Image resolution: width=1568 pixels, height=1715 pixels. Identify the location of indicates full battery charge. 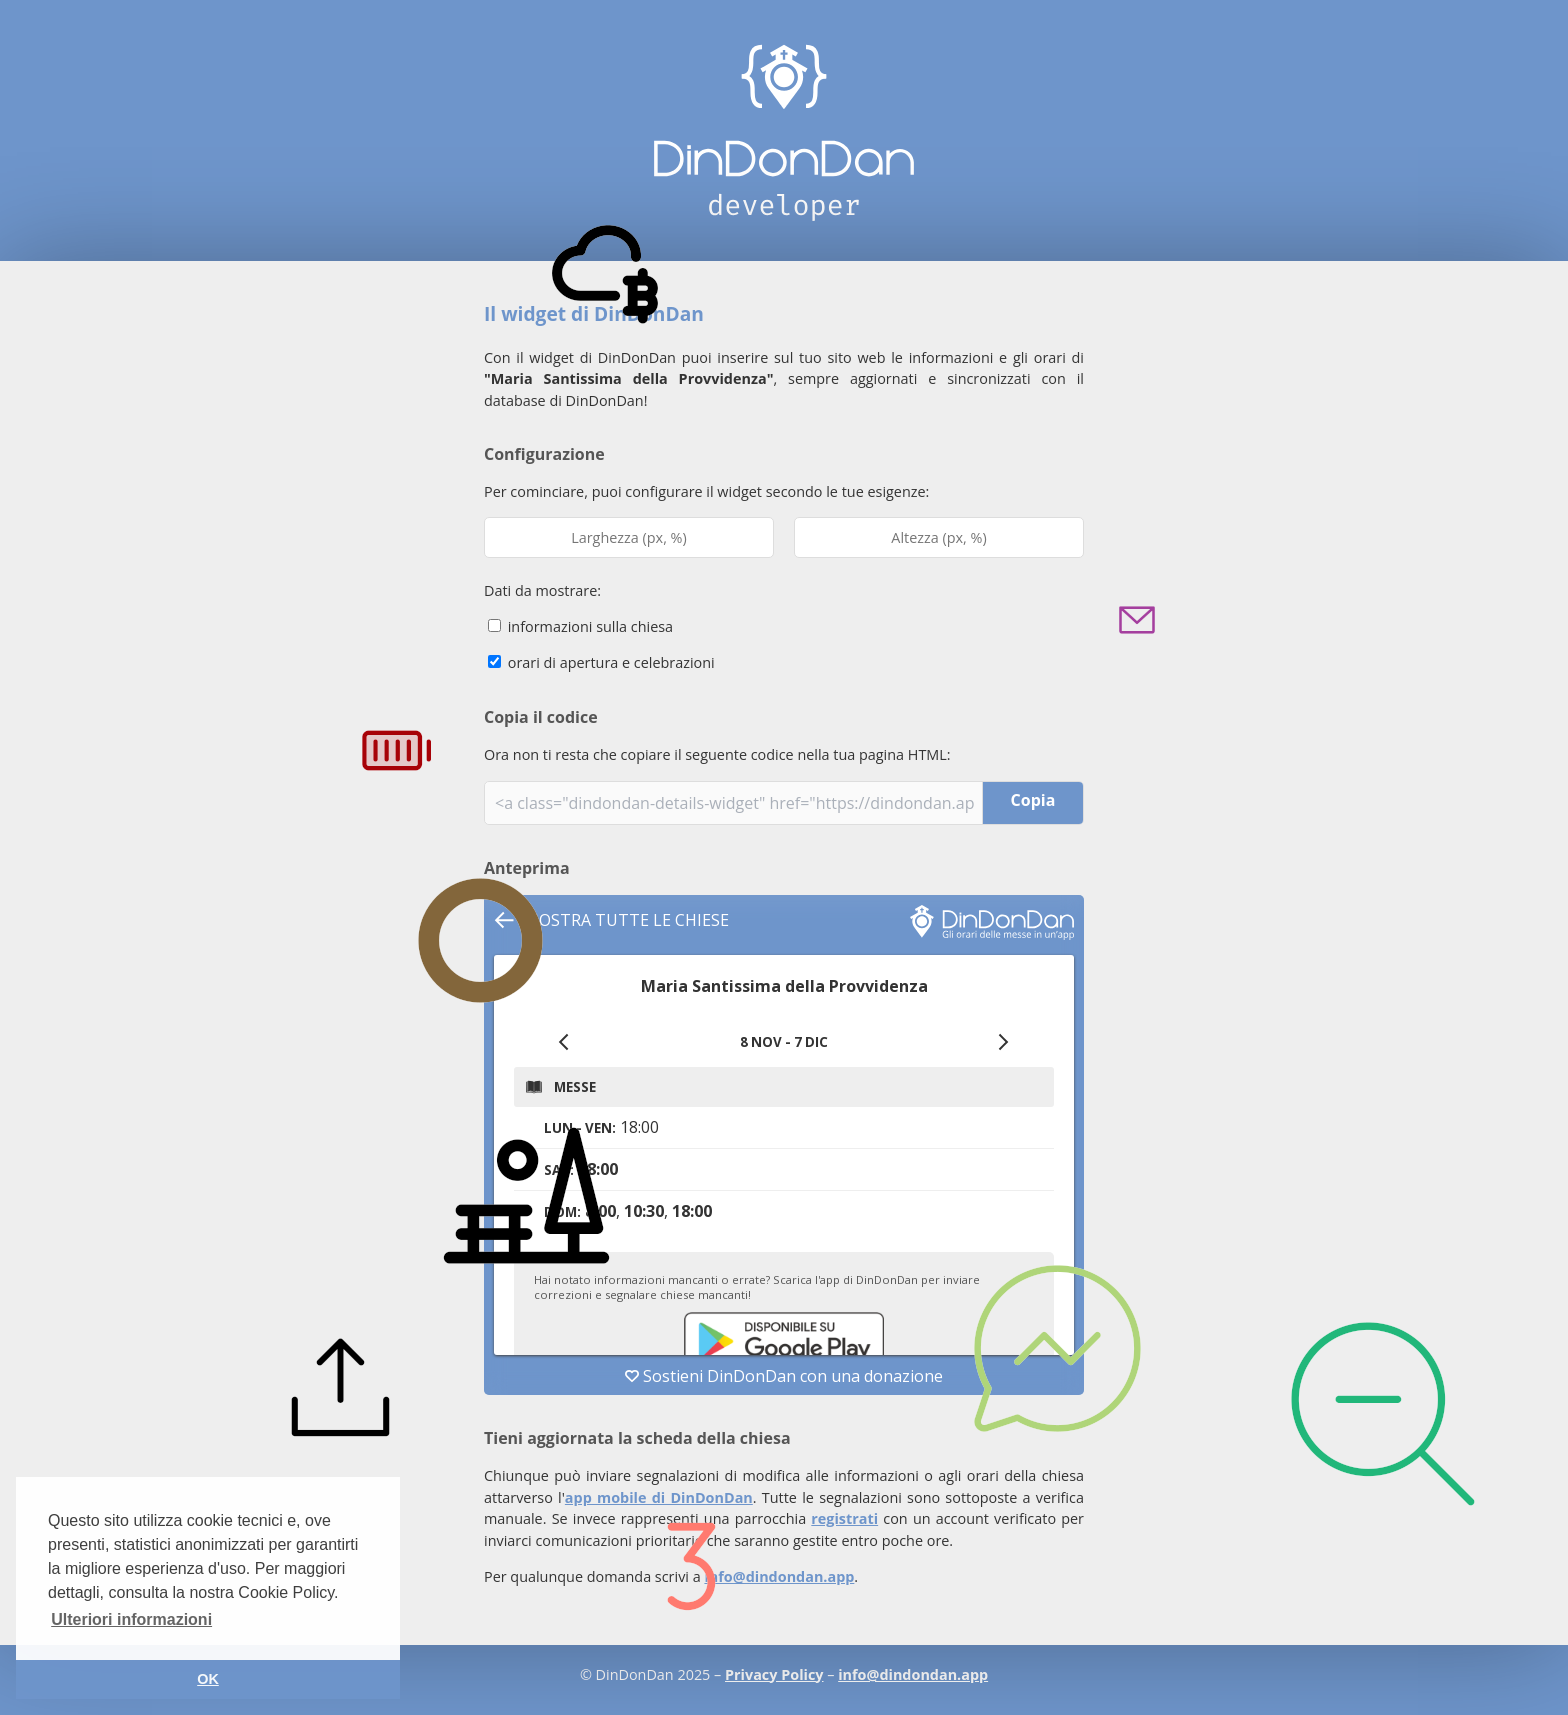
(395, 750).